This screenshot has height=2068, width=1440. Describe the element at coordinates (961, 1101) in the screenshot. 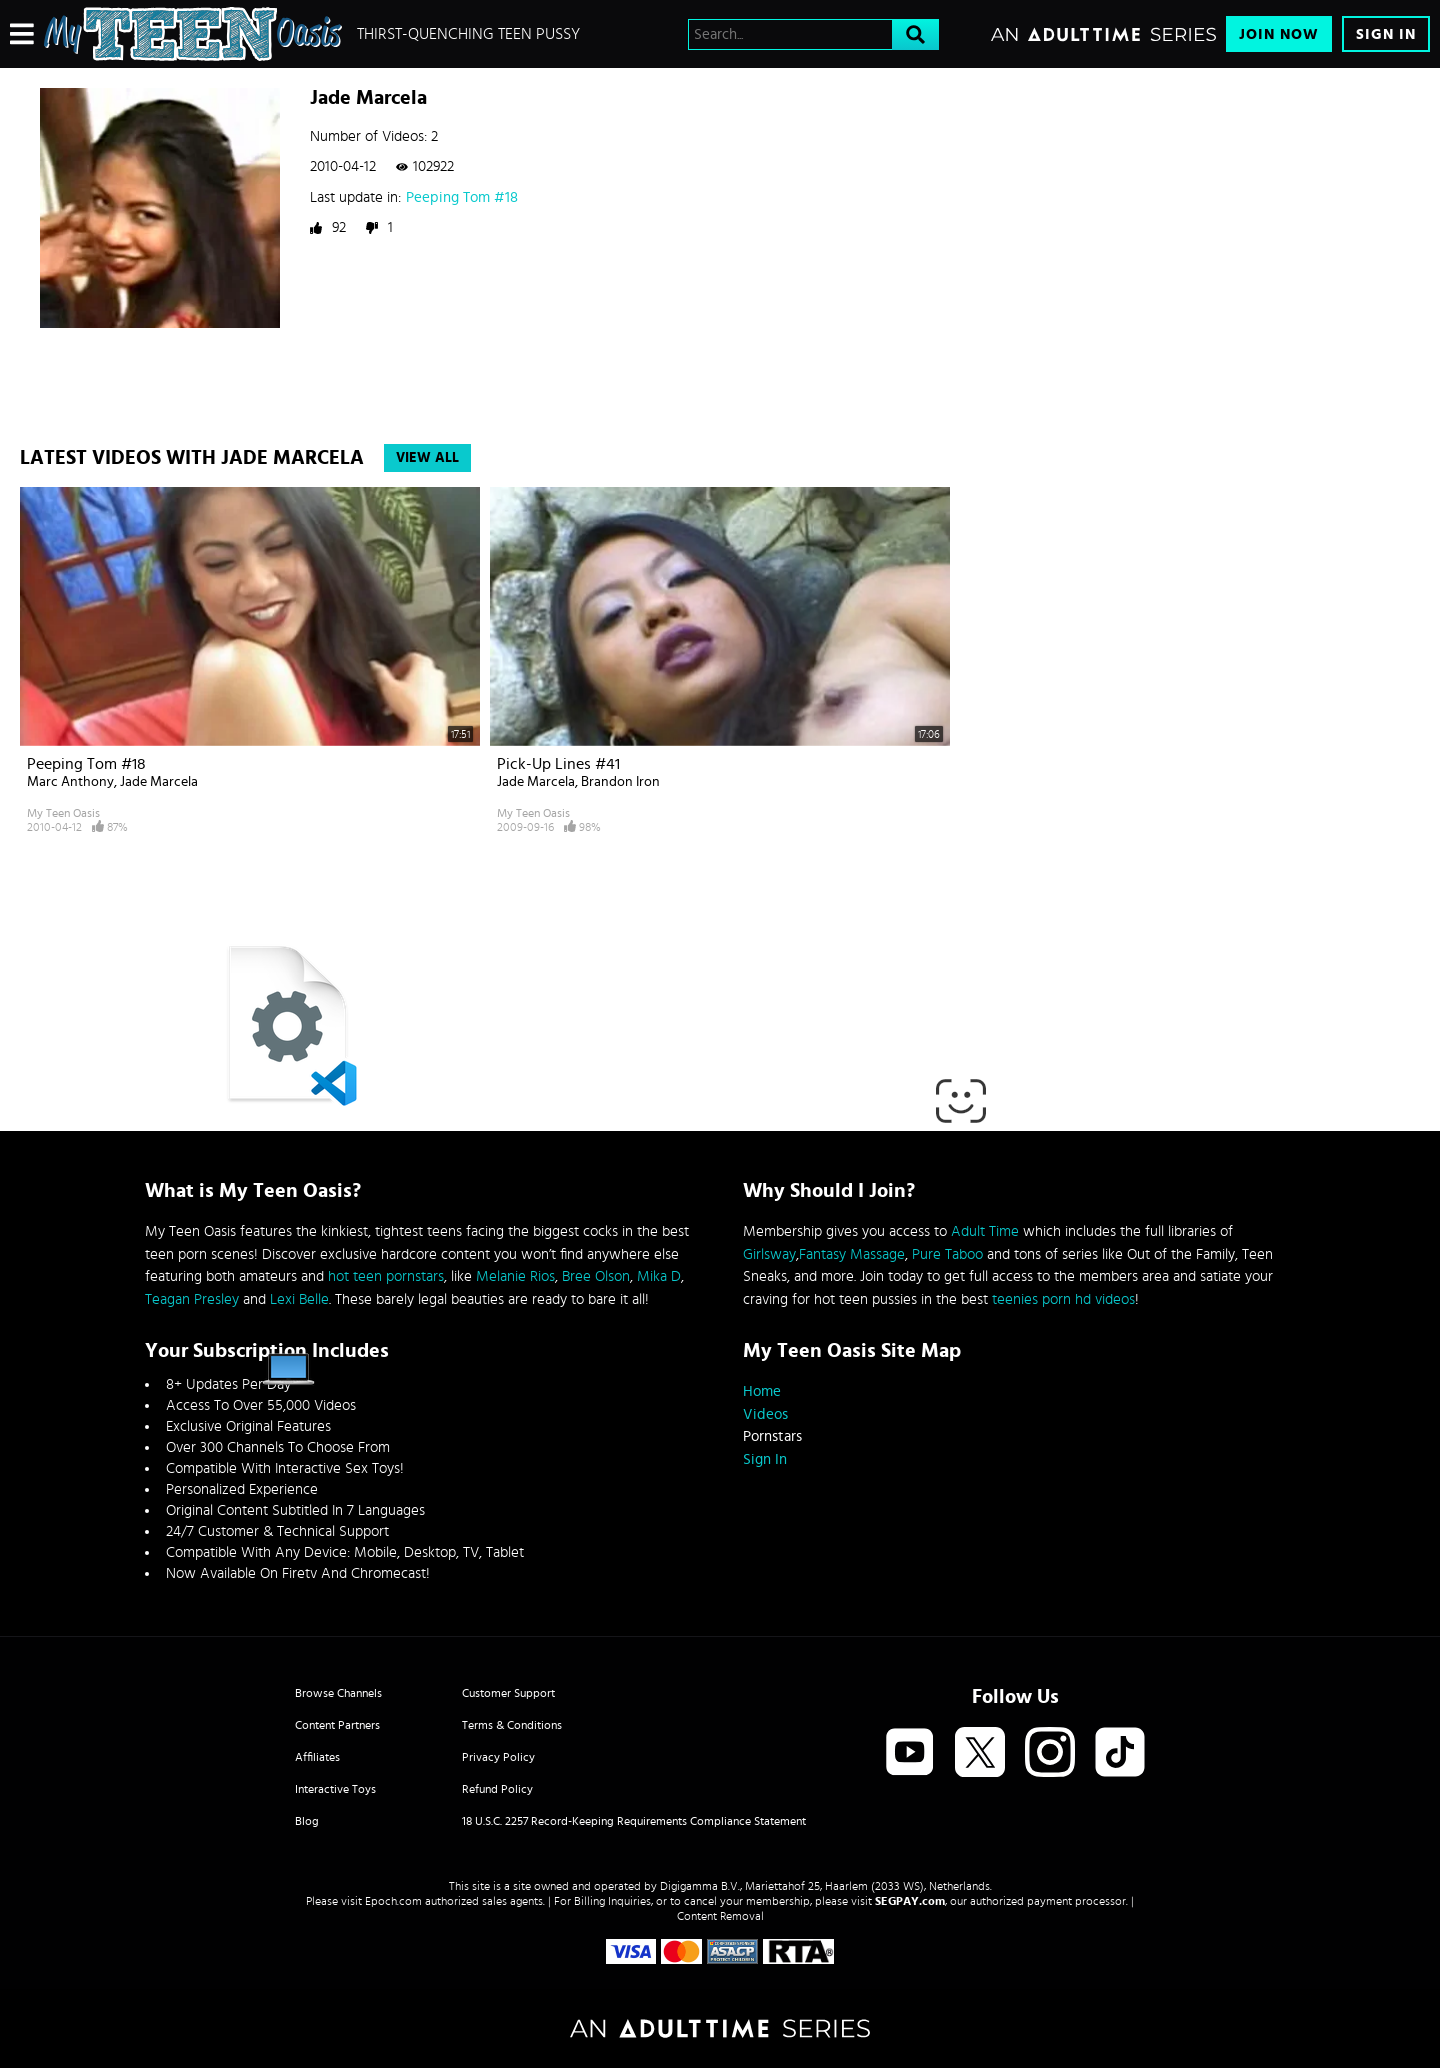

I see `face recognition authentication` at that location.